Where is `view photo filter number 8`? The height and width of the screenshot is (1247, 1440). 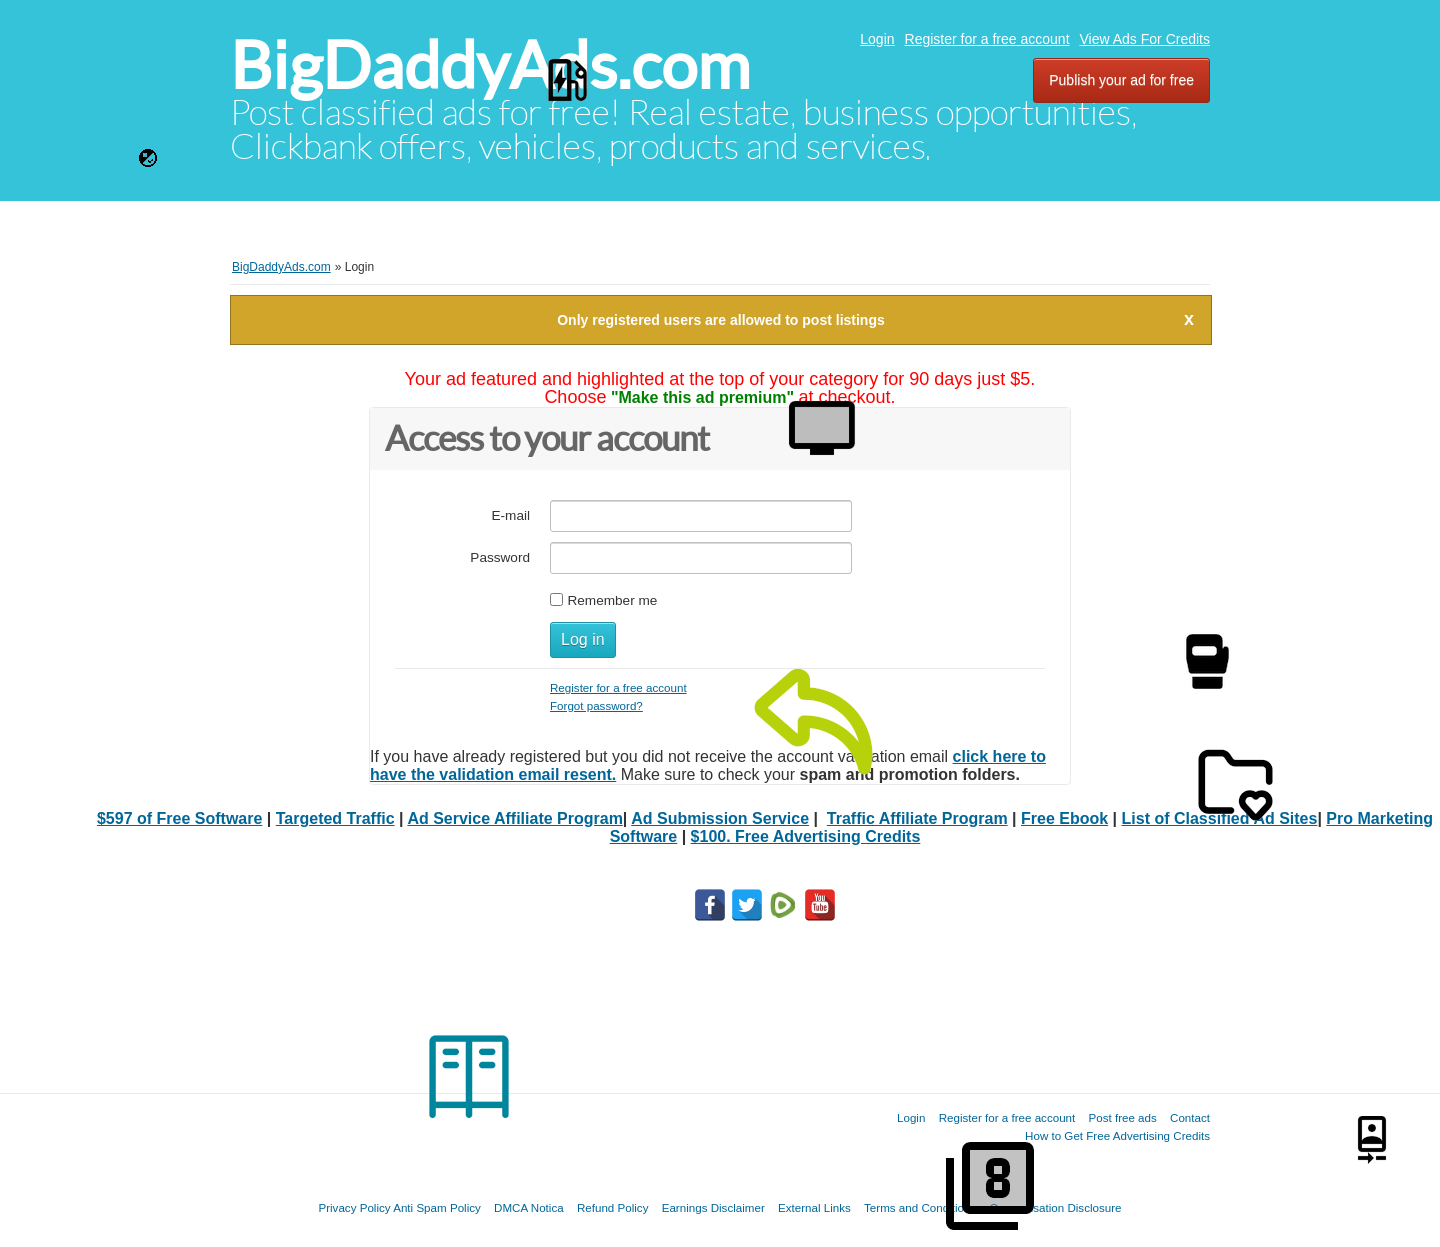
view photo filter number 8 is located at coordinates (990, 1186).